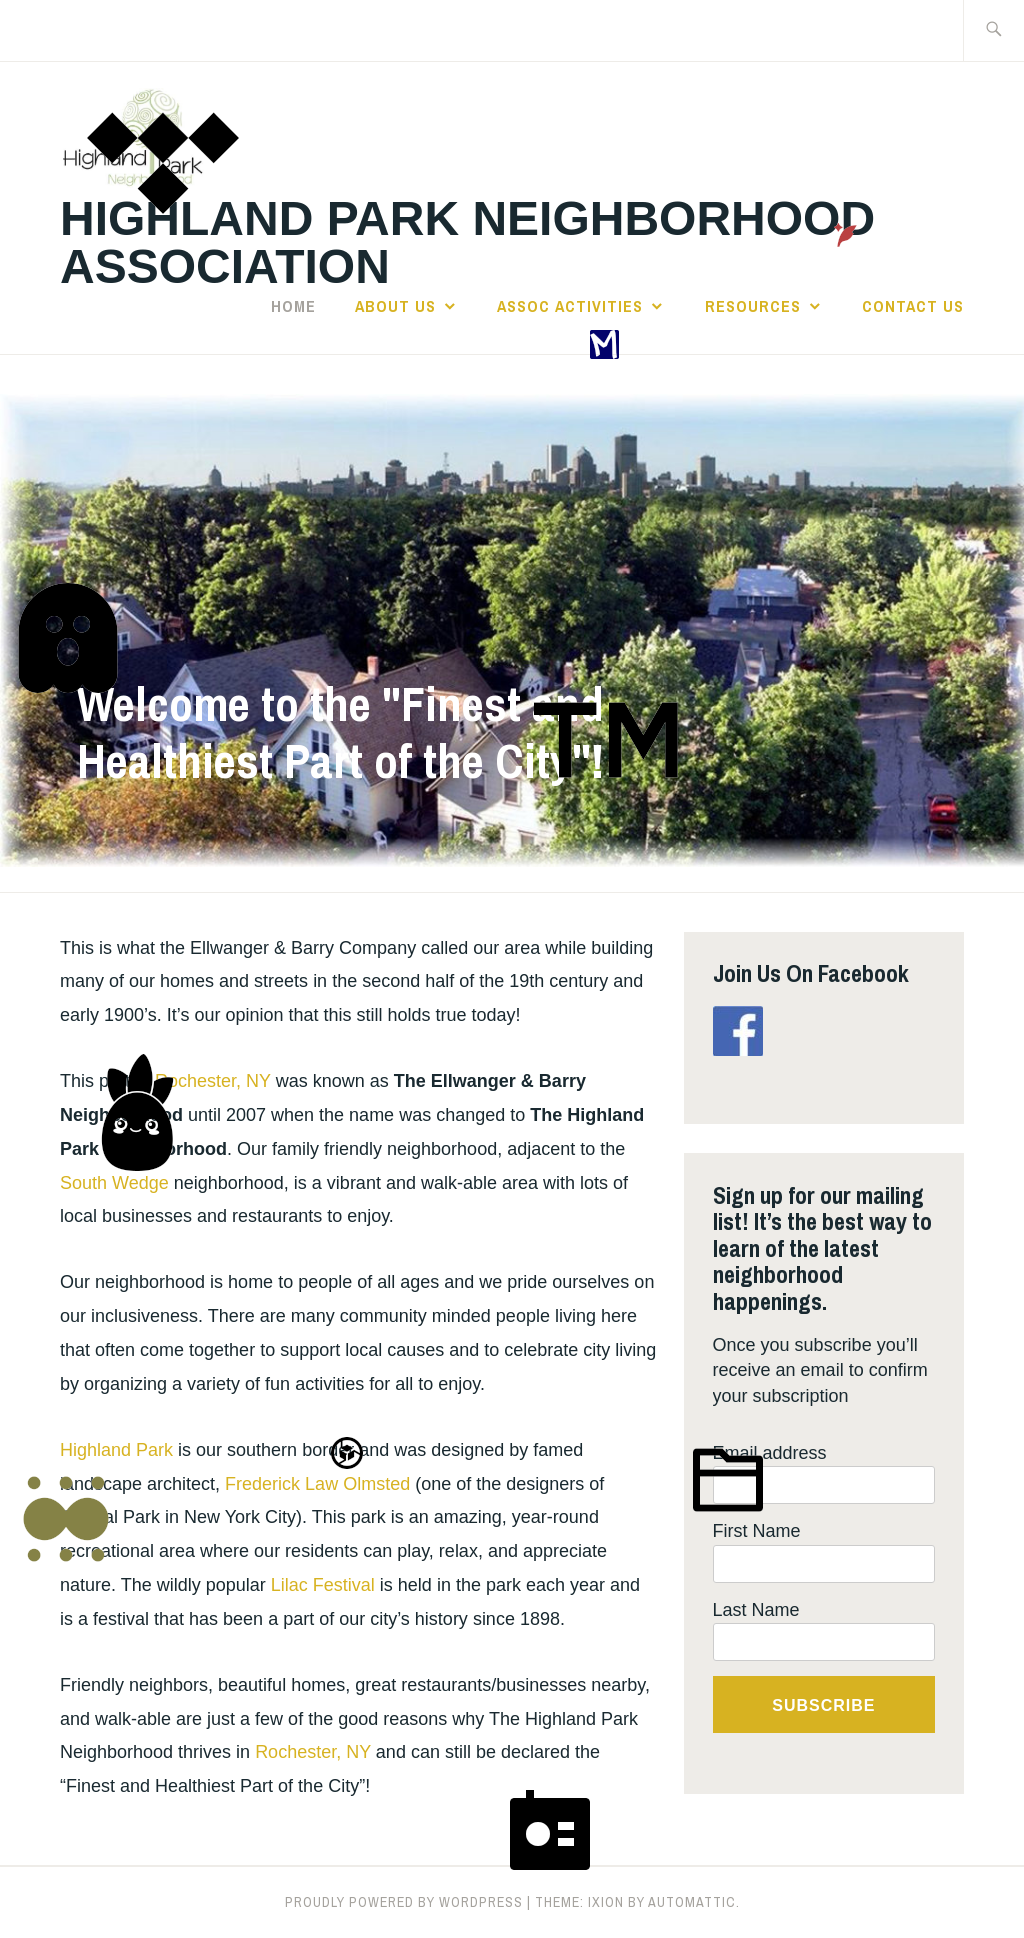 The width and height of the screenshot is (1024, 1938). What do you see at coordinates (347, 1453) in the screenshot?
I see `google container-optimized os logo` at bounding box center [347, 1453].